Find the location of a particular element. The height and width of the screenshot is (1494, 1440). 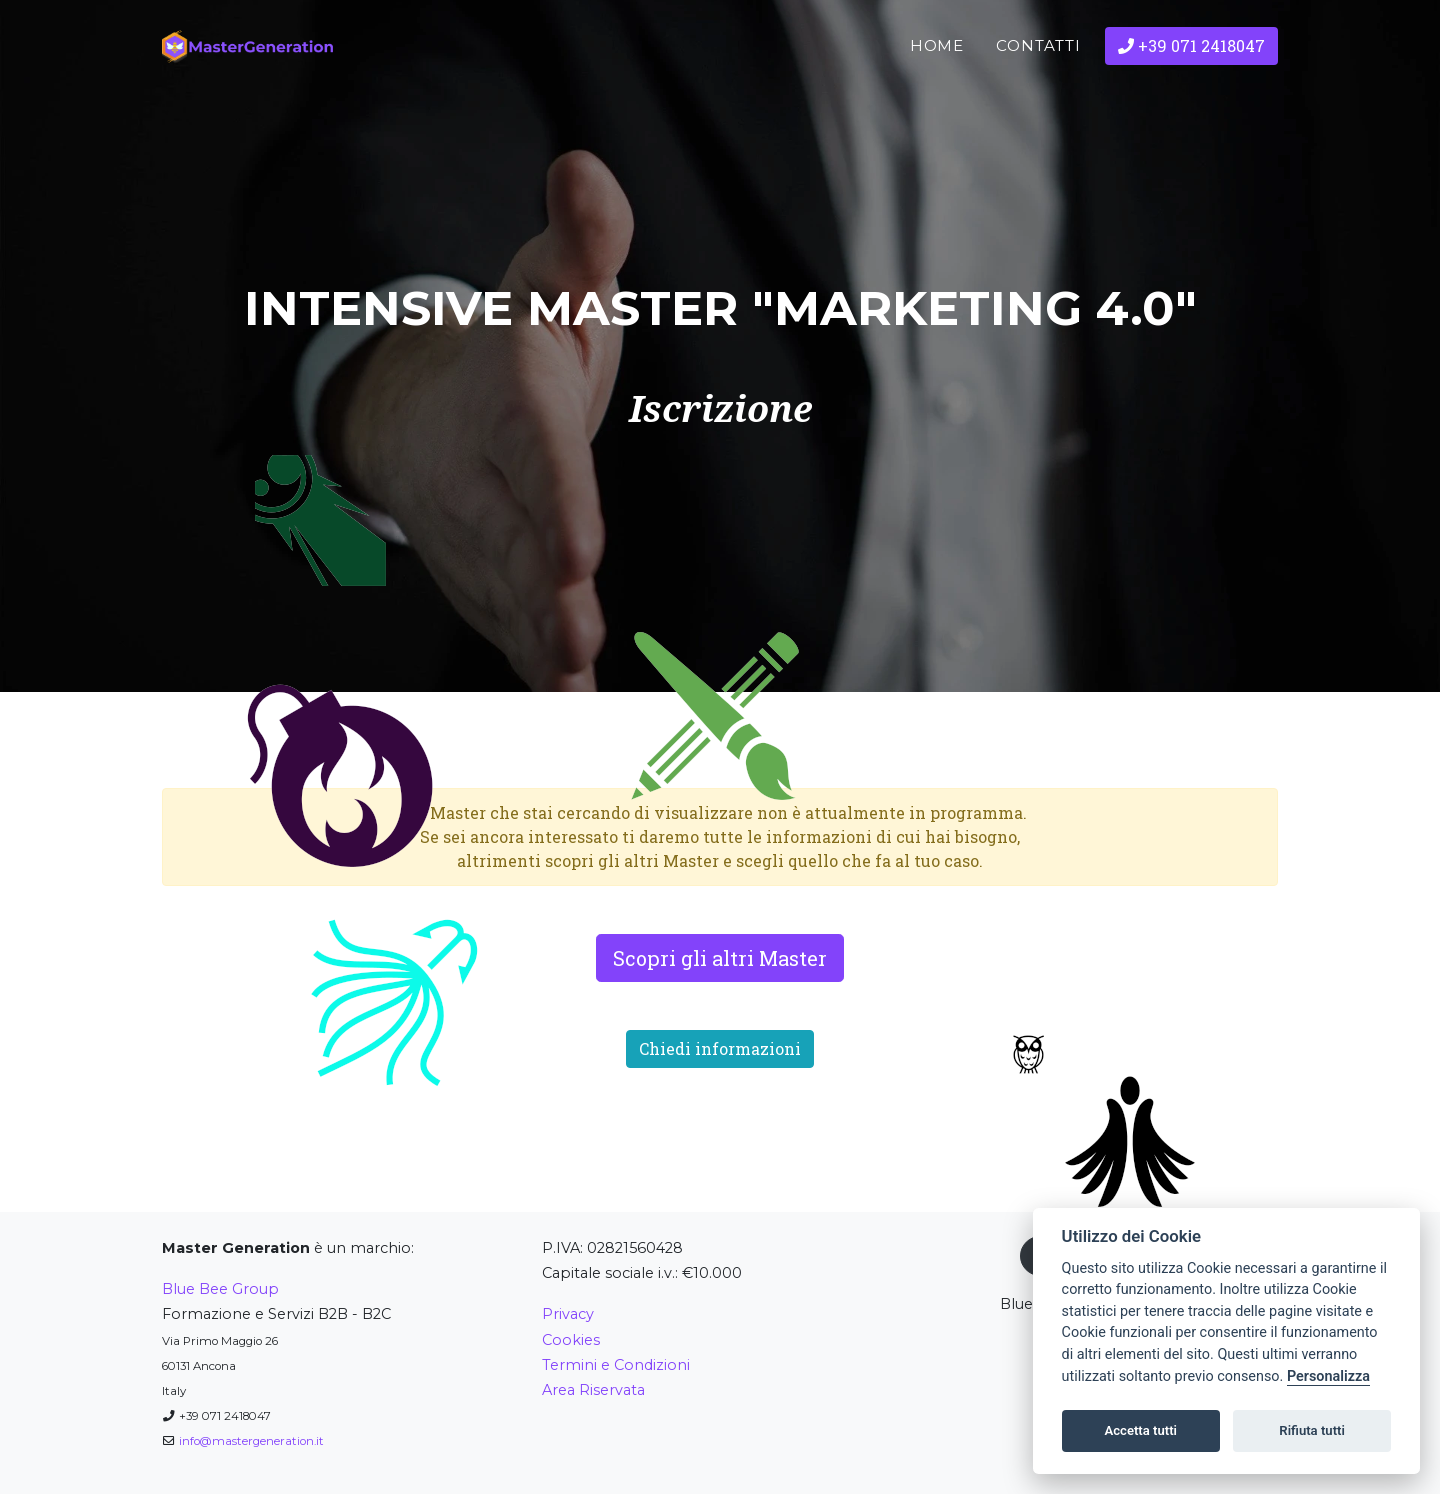

launch or throw a bowling ball in gameplay is located at coordinates (320, 520).